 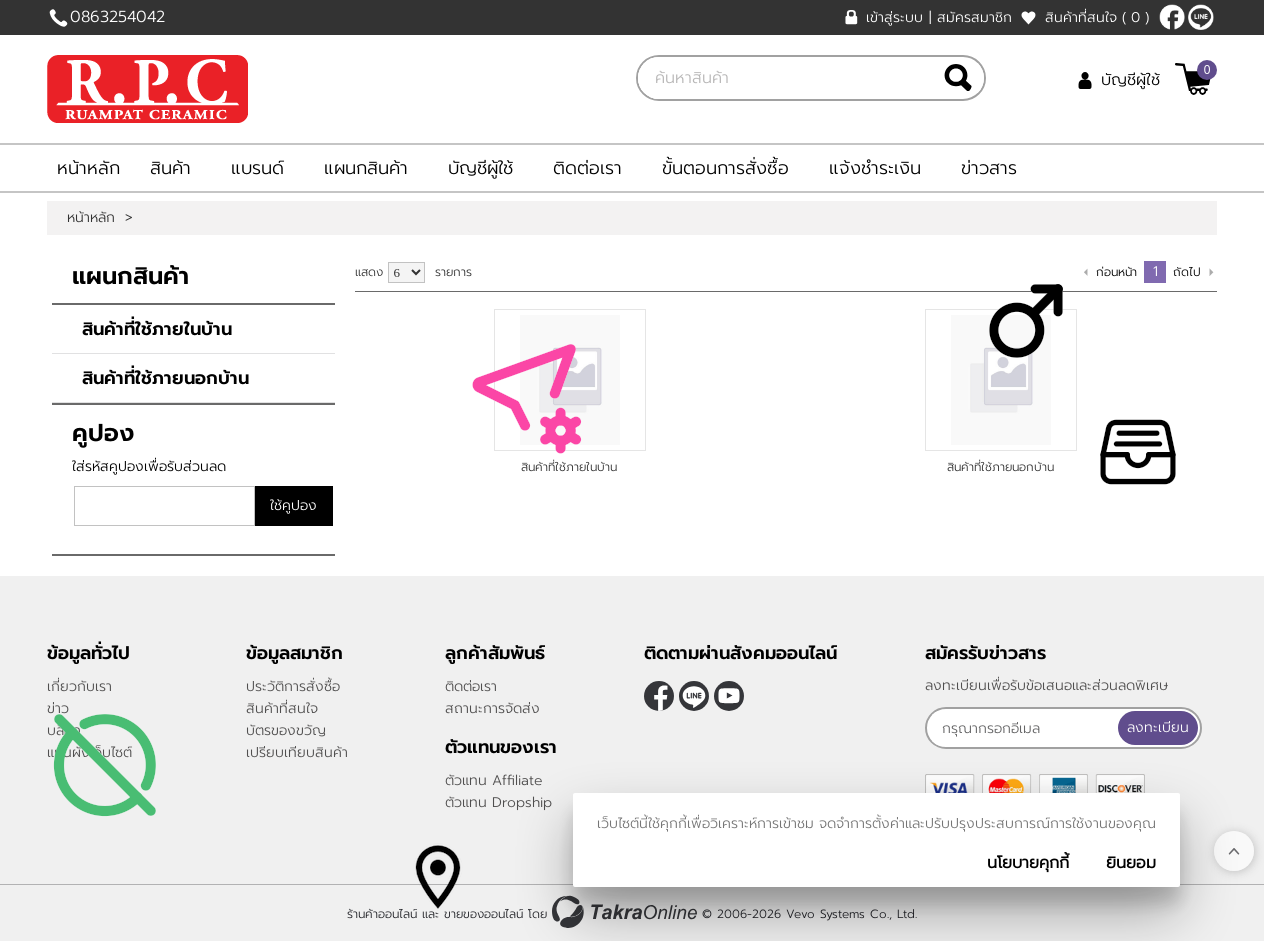 What do you see at coordinates (105, 765) in the screenshot?
I see `indicates a disabled or unavailable feature` at bounding box center [105, 765].